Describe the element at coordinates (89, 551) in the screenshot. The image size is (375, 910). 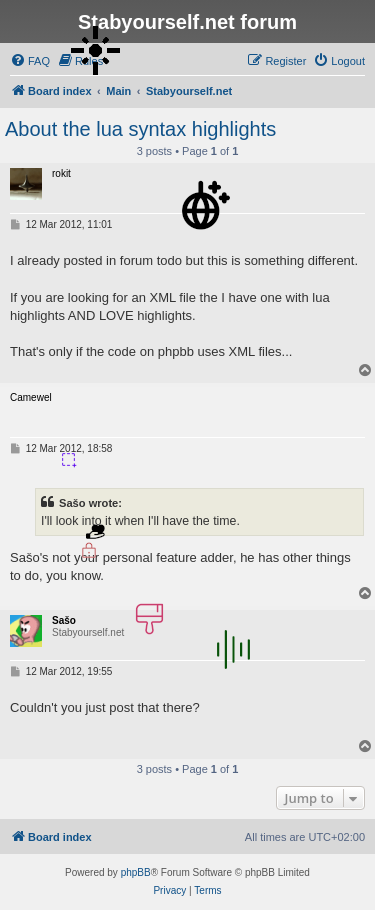
I see `lock or secure this item` at that location.